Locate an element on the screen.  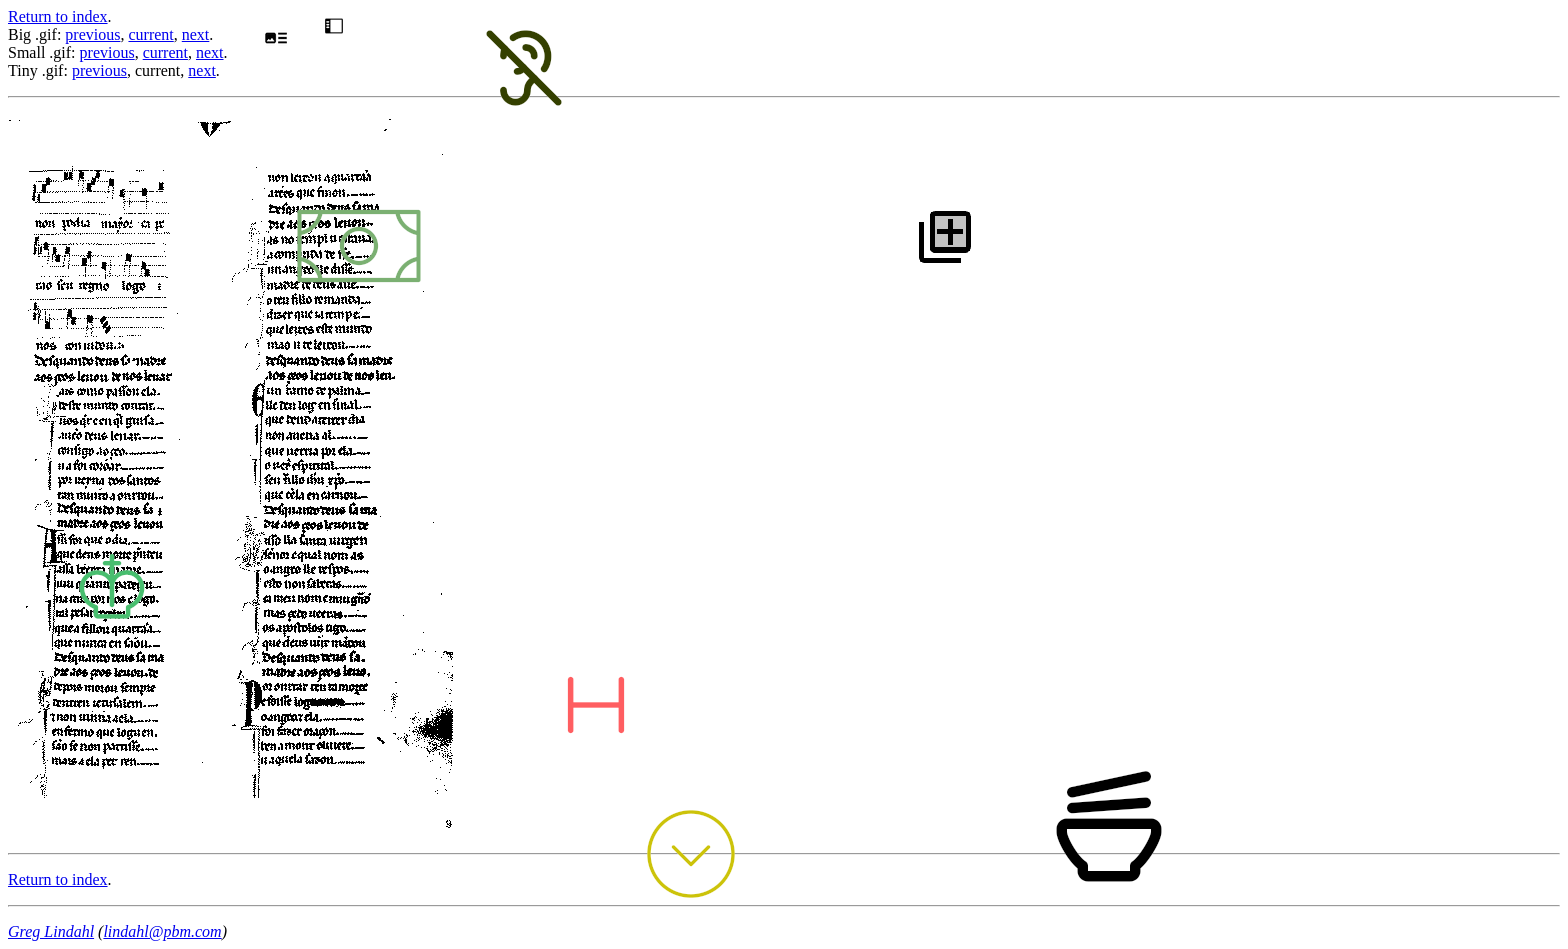
apply heading text formatting is located at coordinates (596, 705).